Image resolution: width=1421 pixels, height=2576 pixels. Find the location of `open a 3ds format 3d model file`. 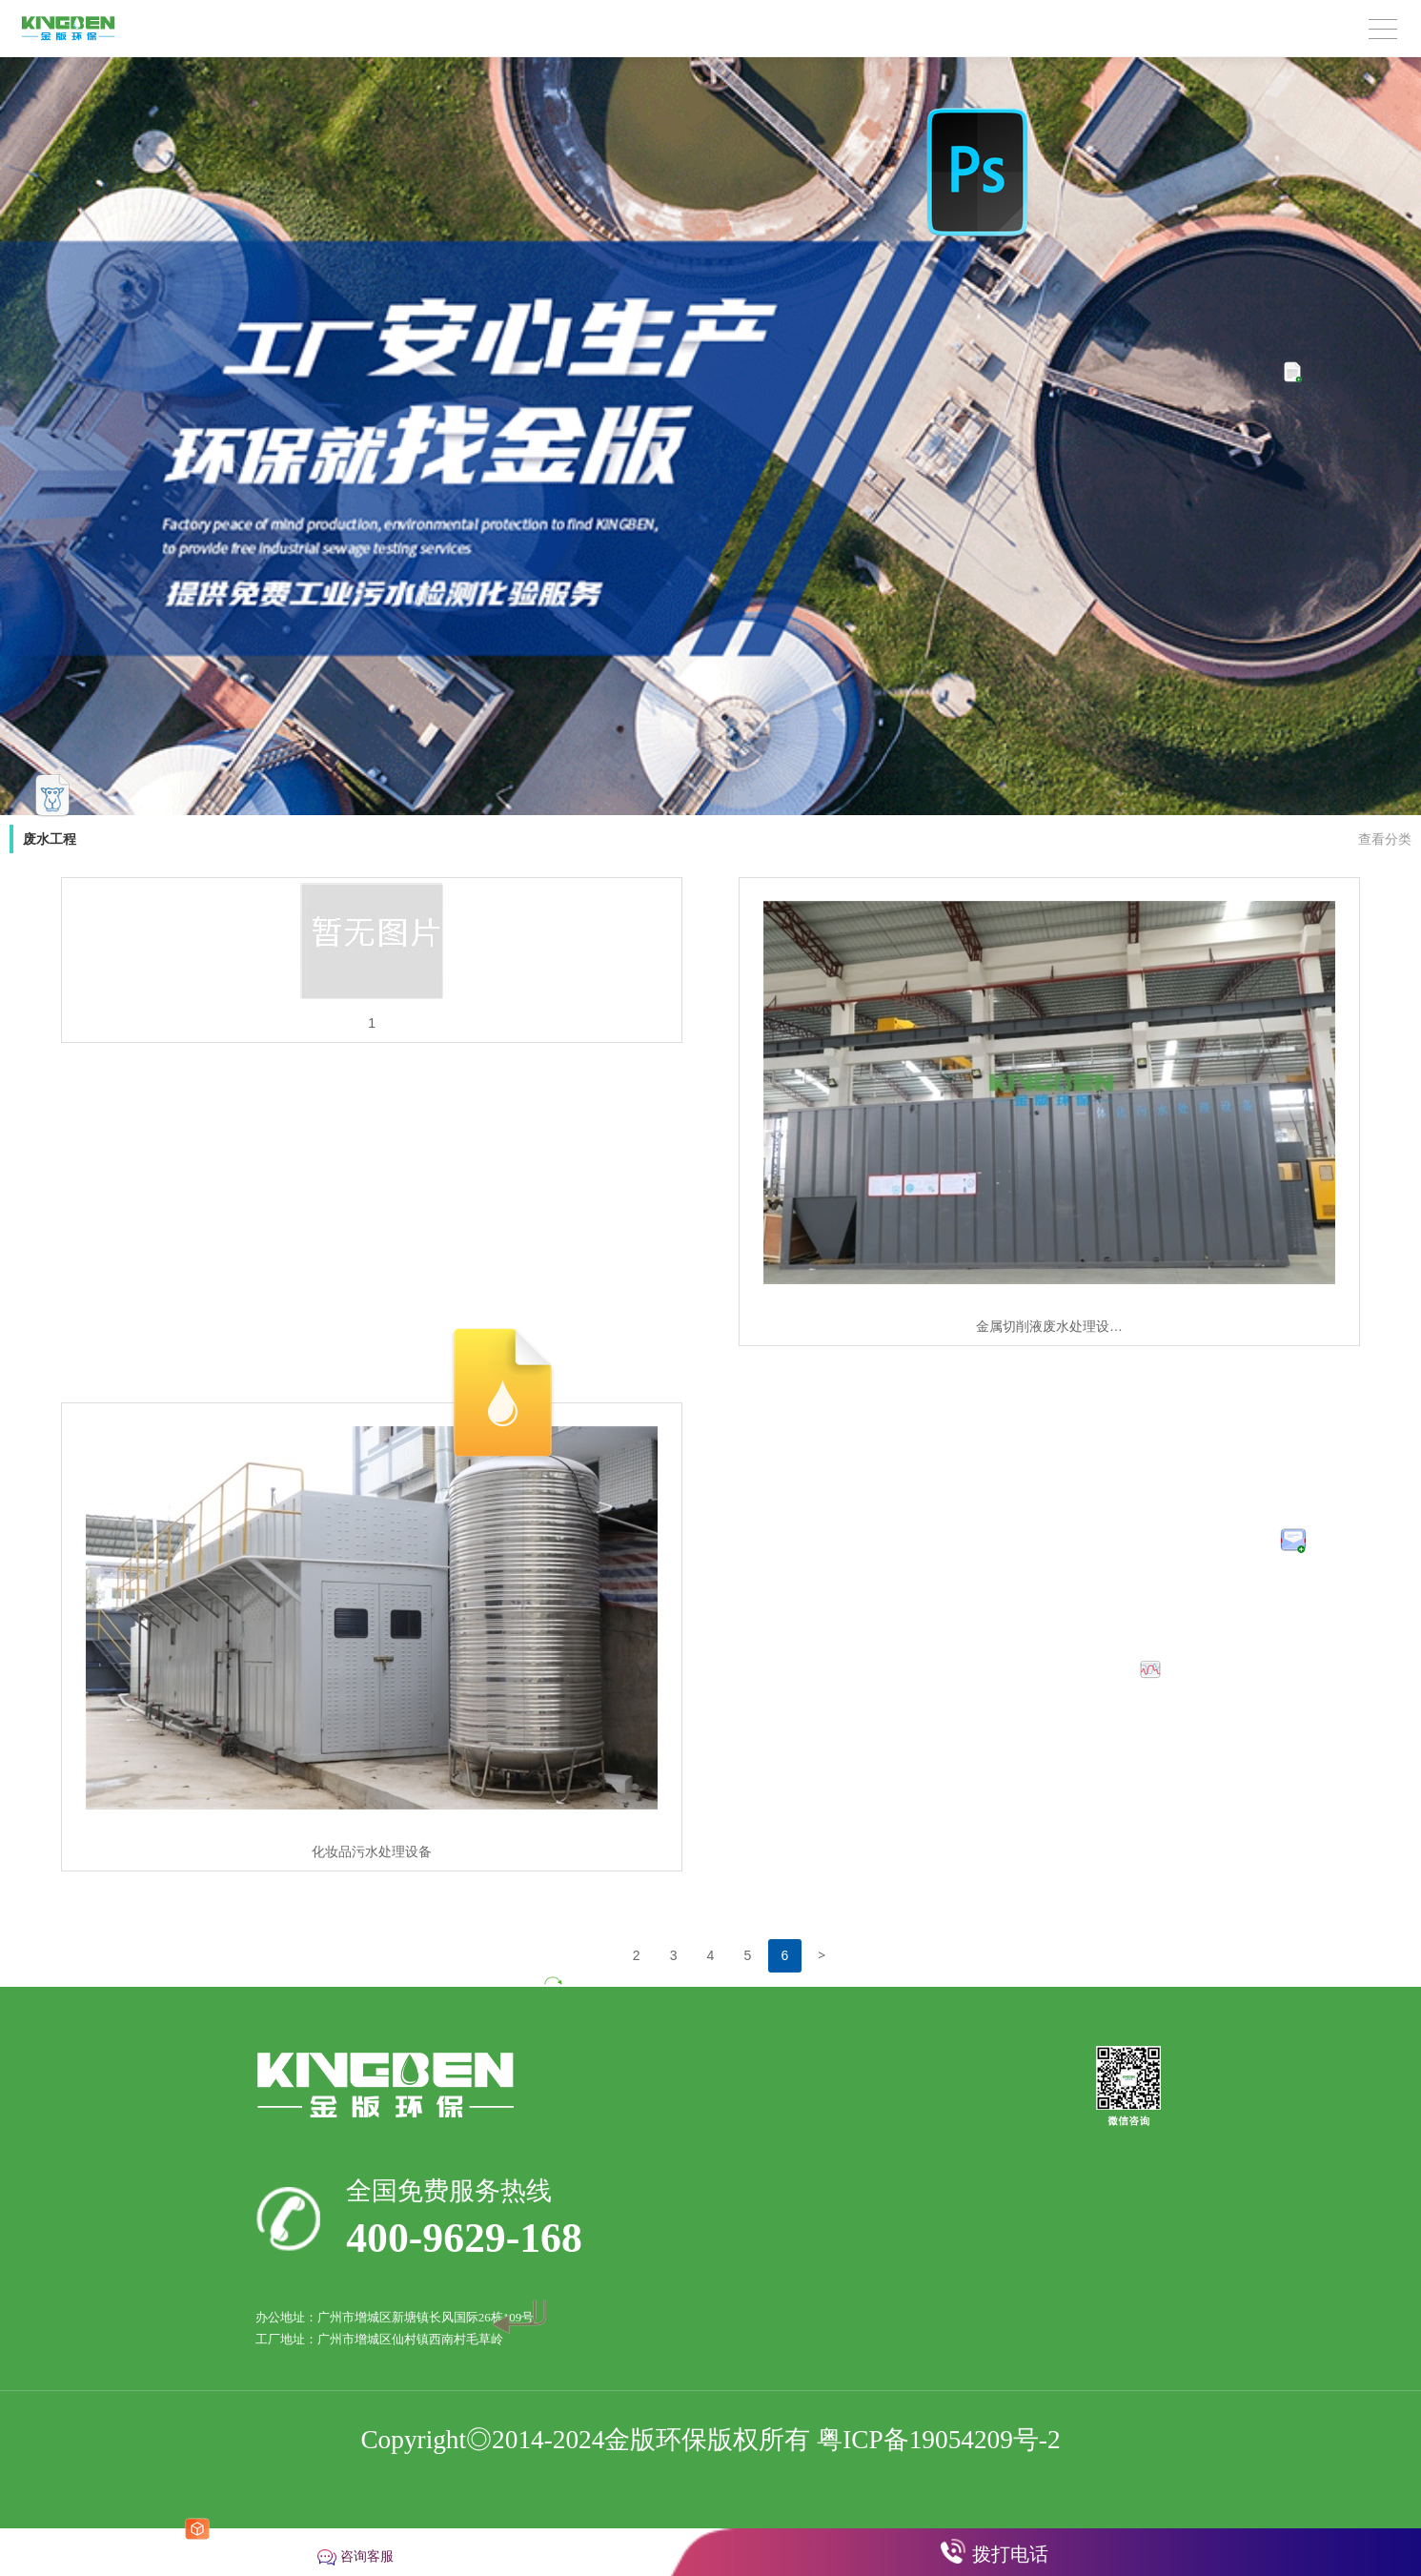

open a 3ds format 3d model file is located at coordinates (197, 2528).